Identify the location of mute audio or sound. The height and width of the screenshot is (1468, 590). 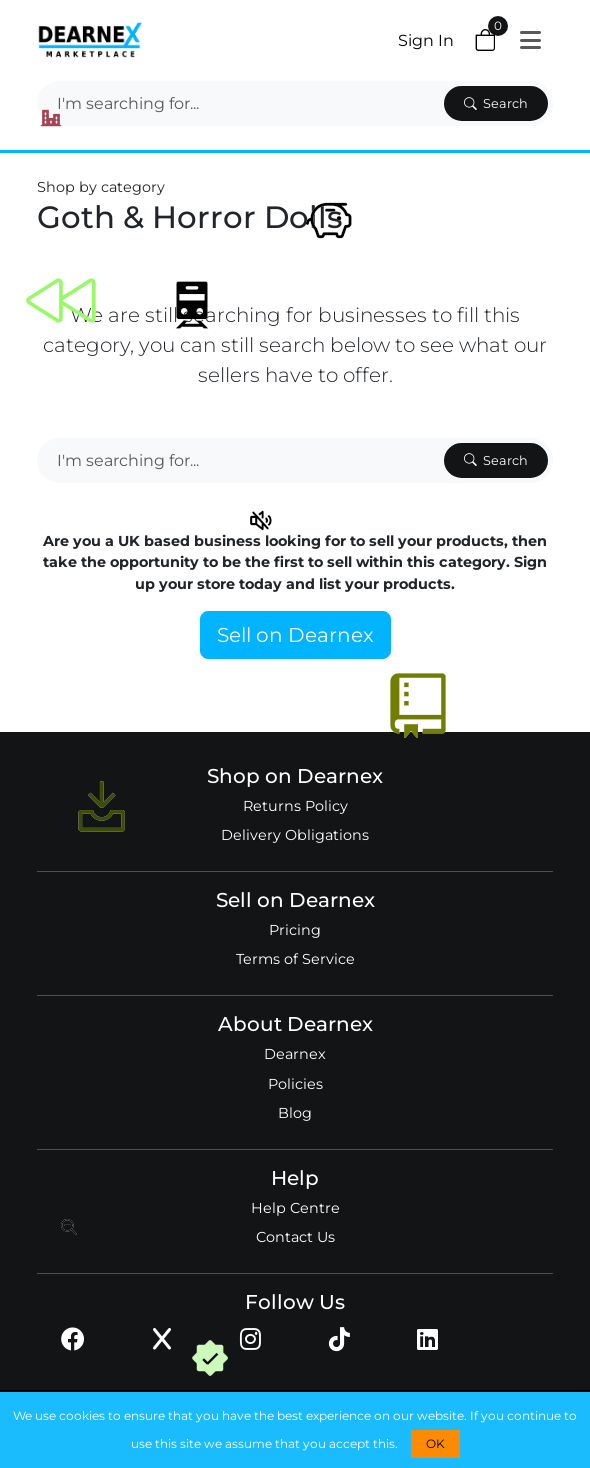
(260, 520).